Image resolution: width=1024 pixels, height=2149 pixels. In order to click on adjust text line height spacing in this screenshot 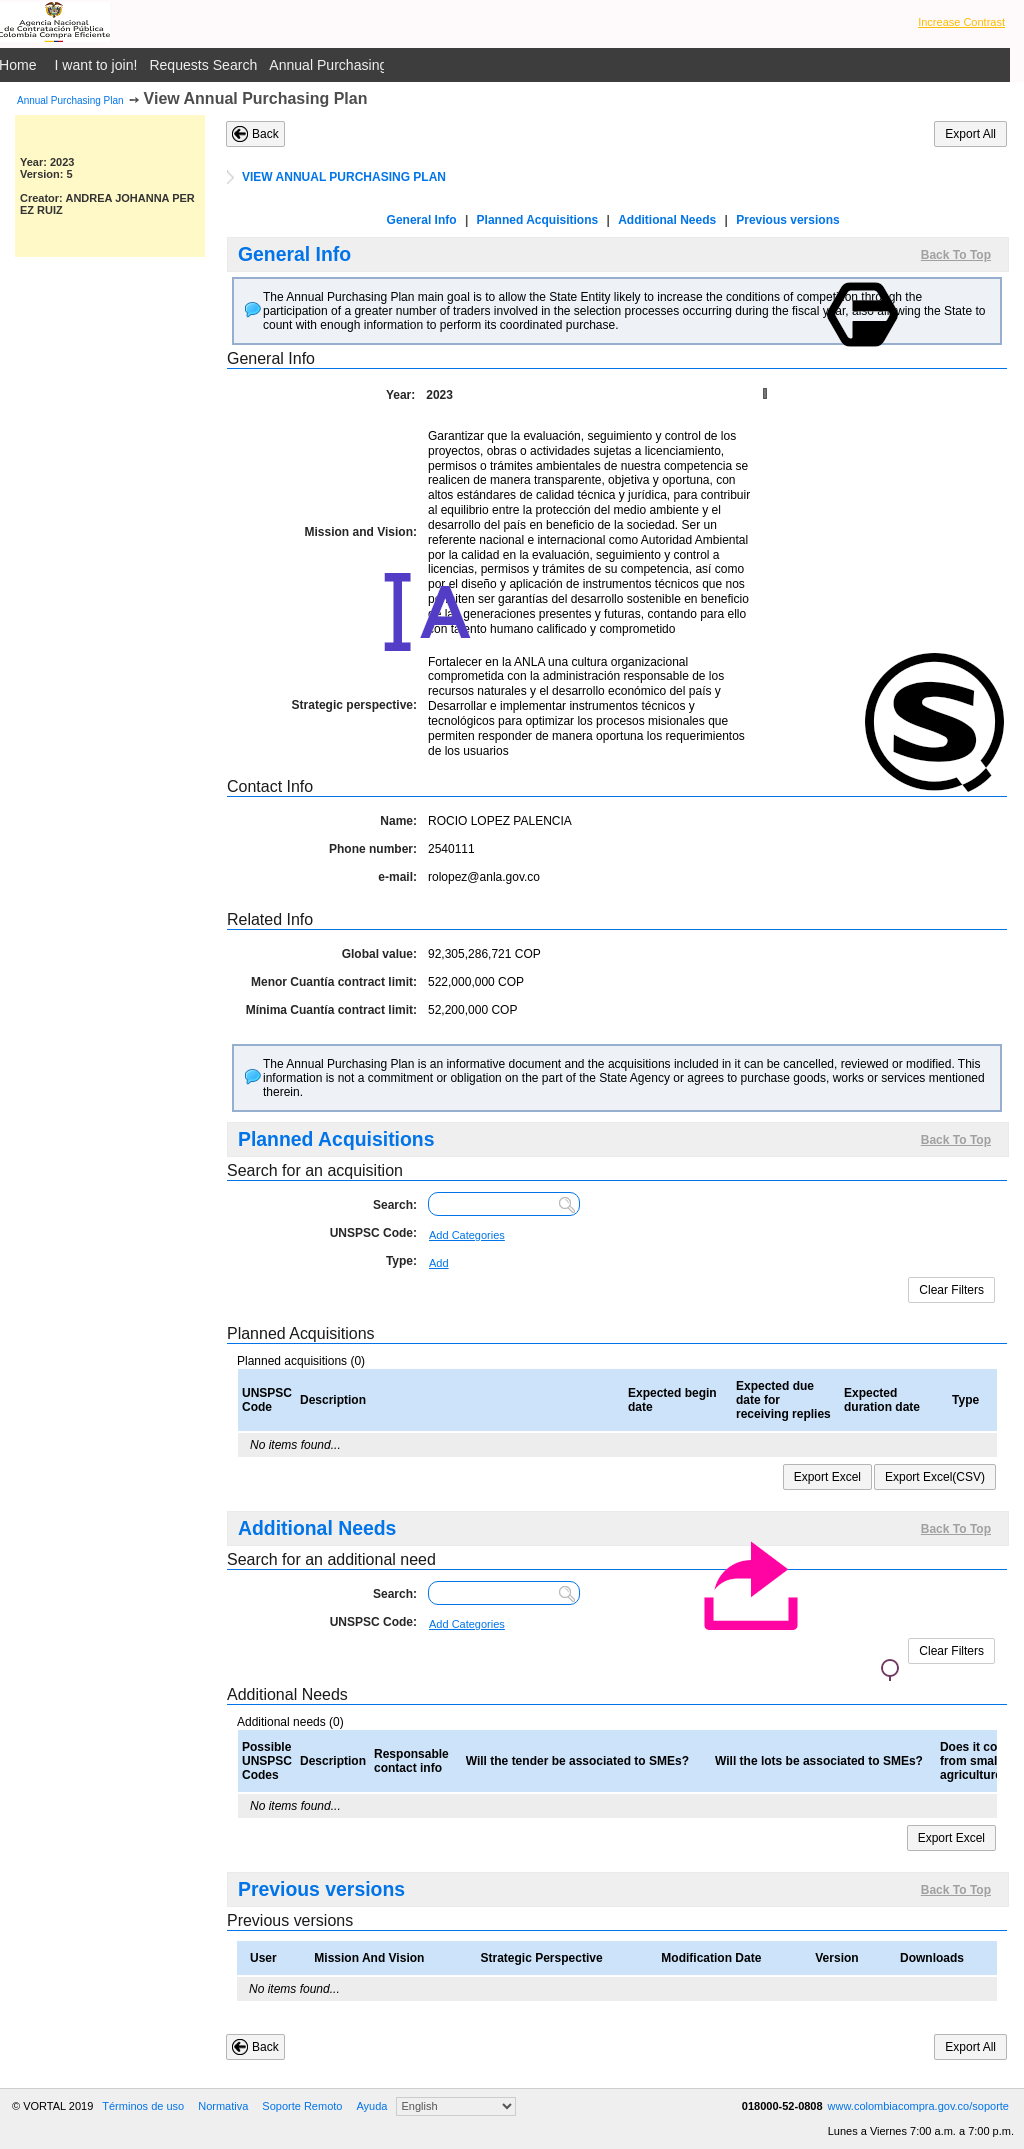, I will do `click(428, 612)`.